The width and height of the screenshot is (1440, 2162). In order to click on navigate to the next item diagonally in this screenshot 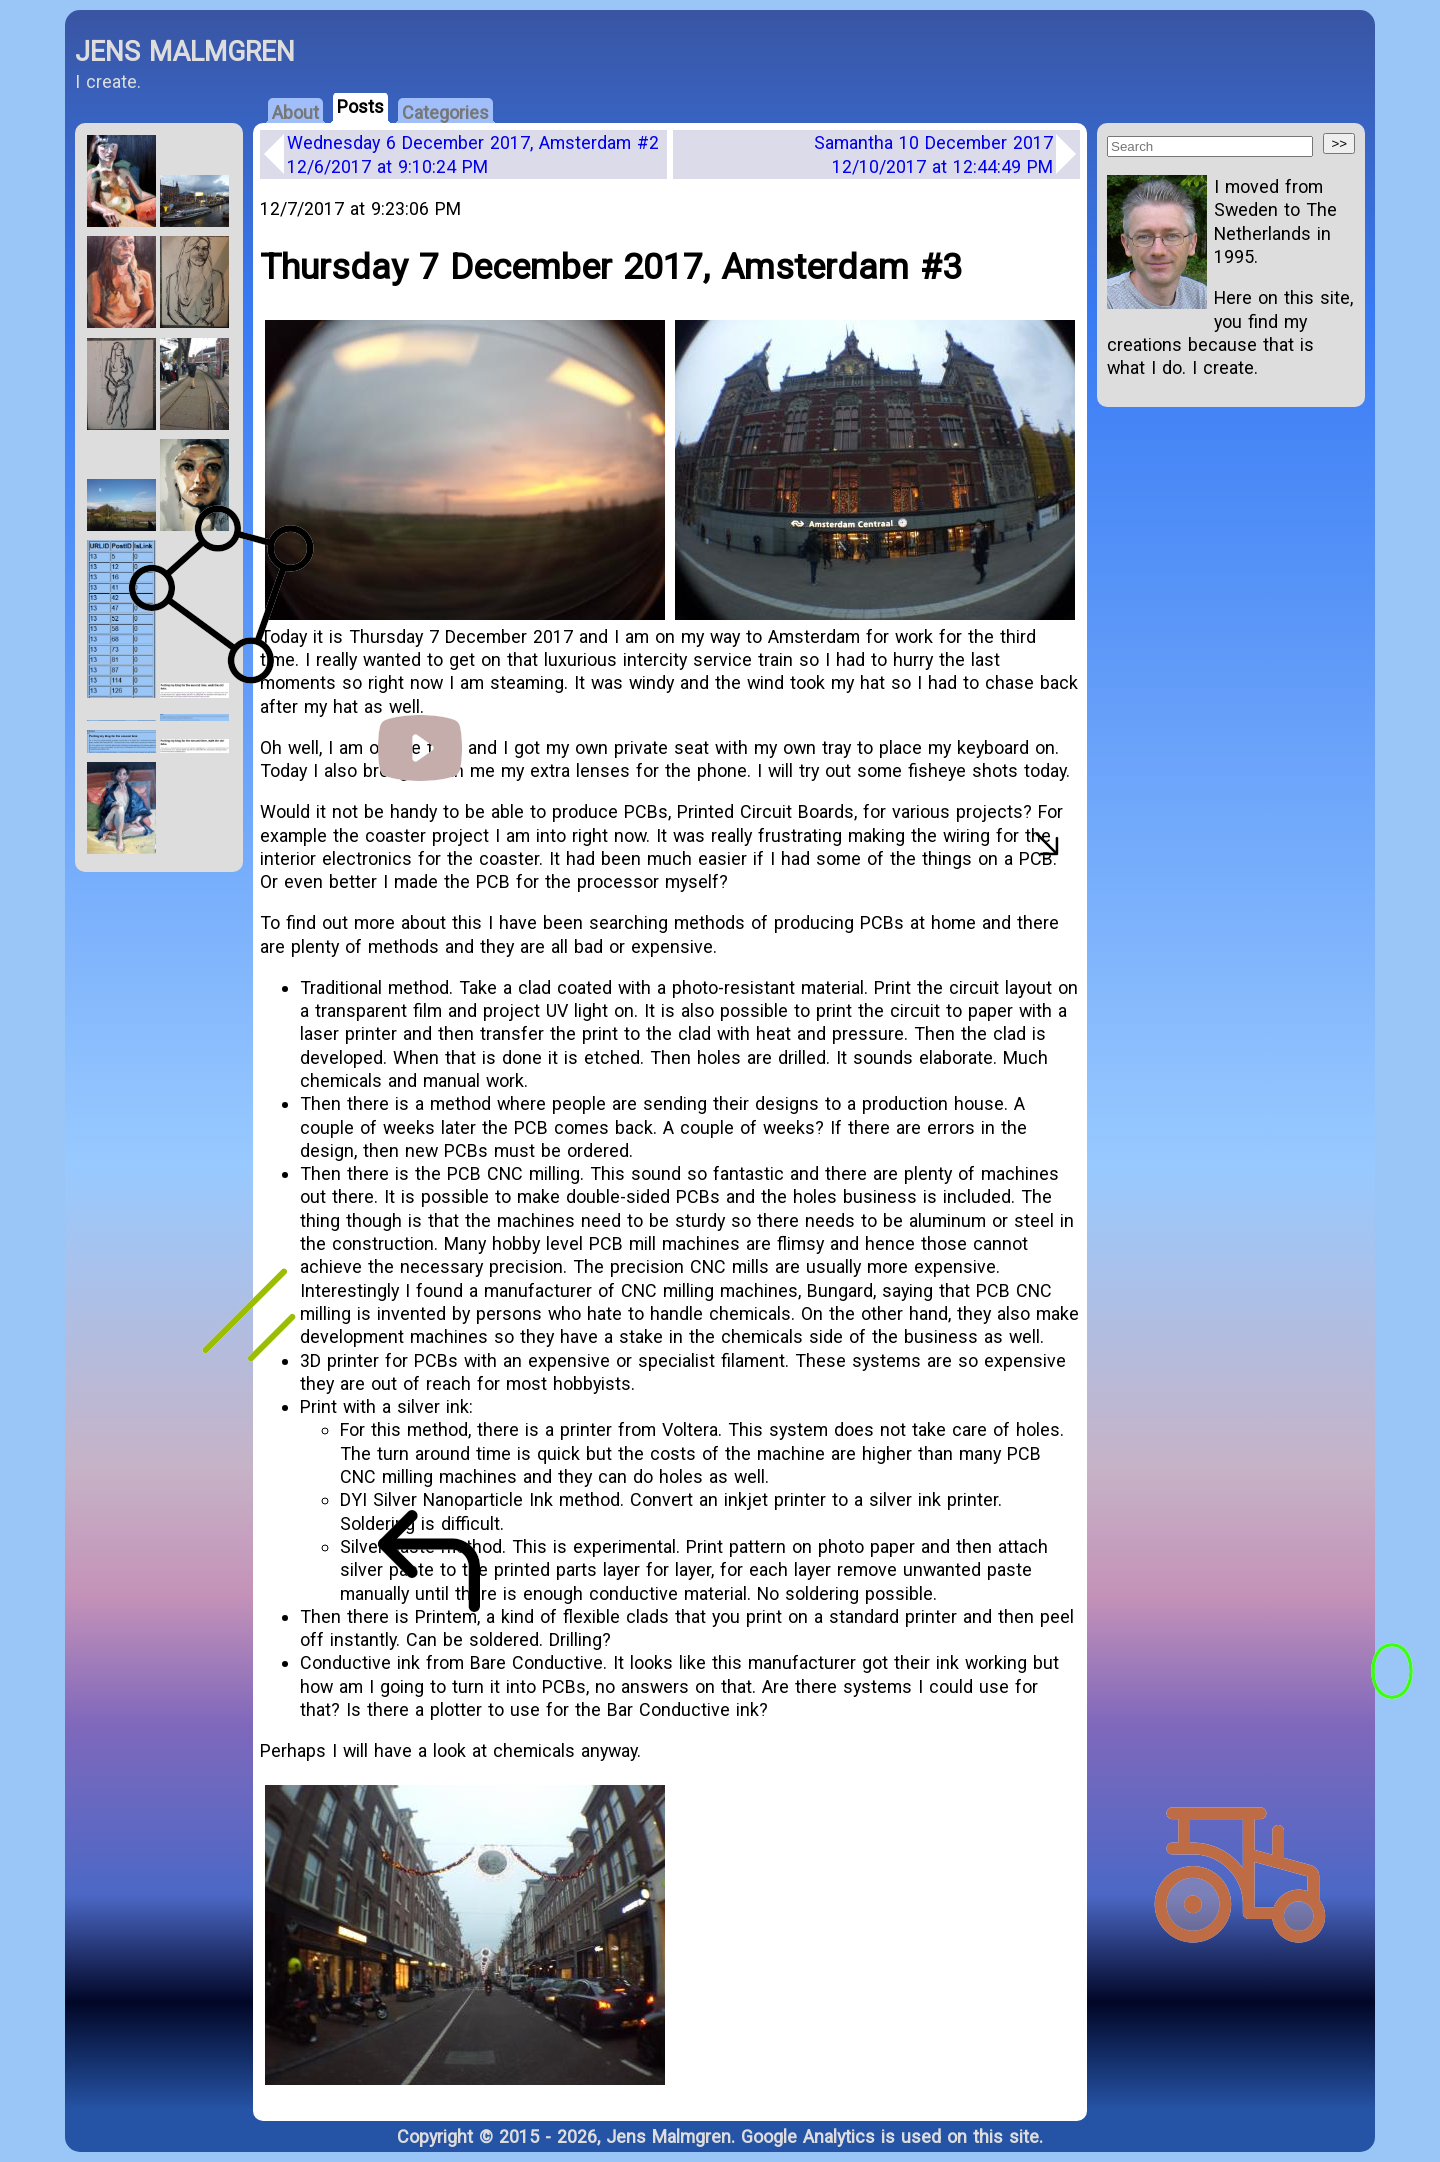, I will do `click(1046, 843)`.